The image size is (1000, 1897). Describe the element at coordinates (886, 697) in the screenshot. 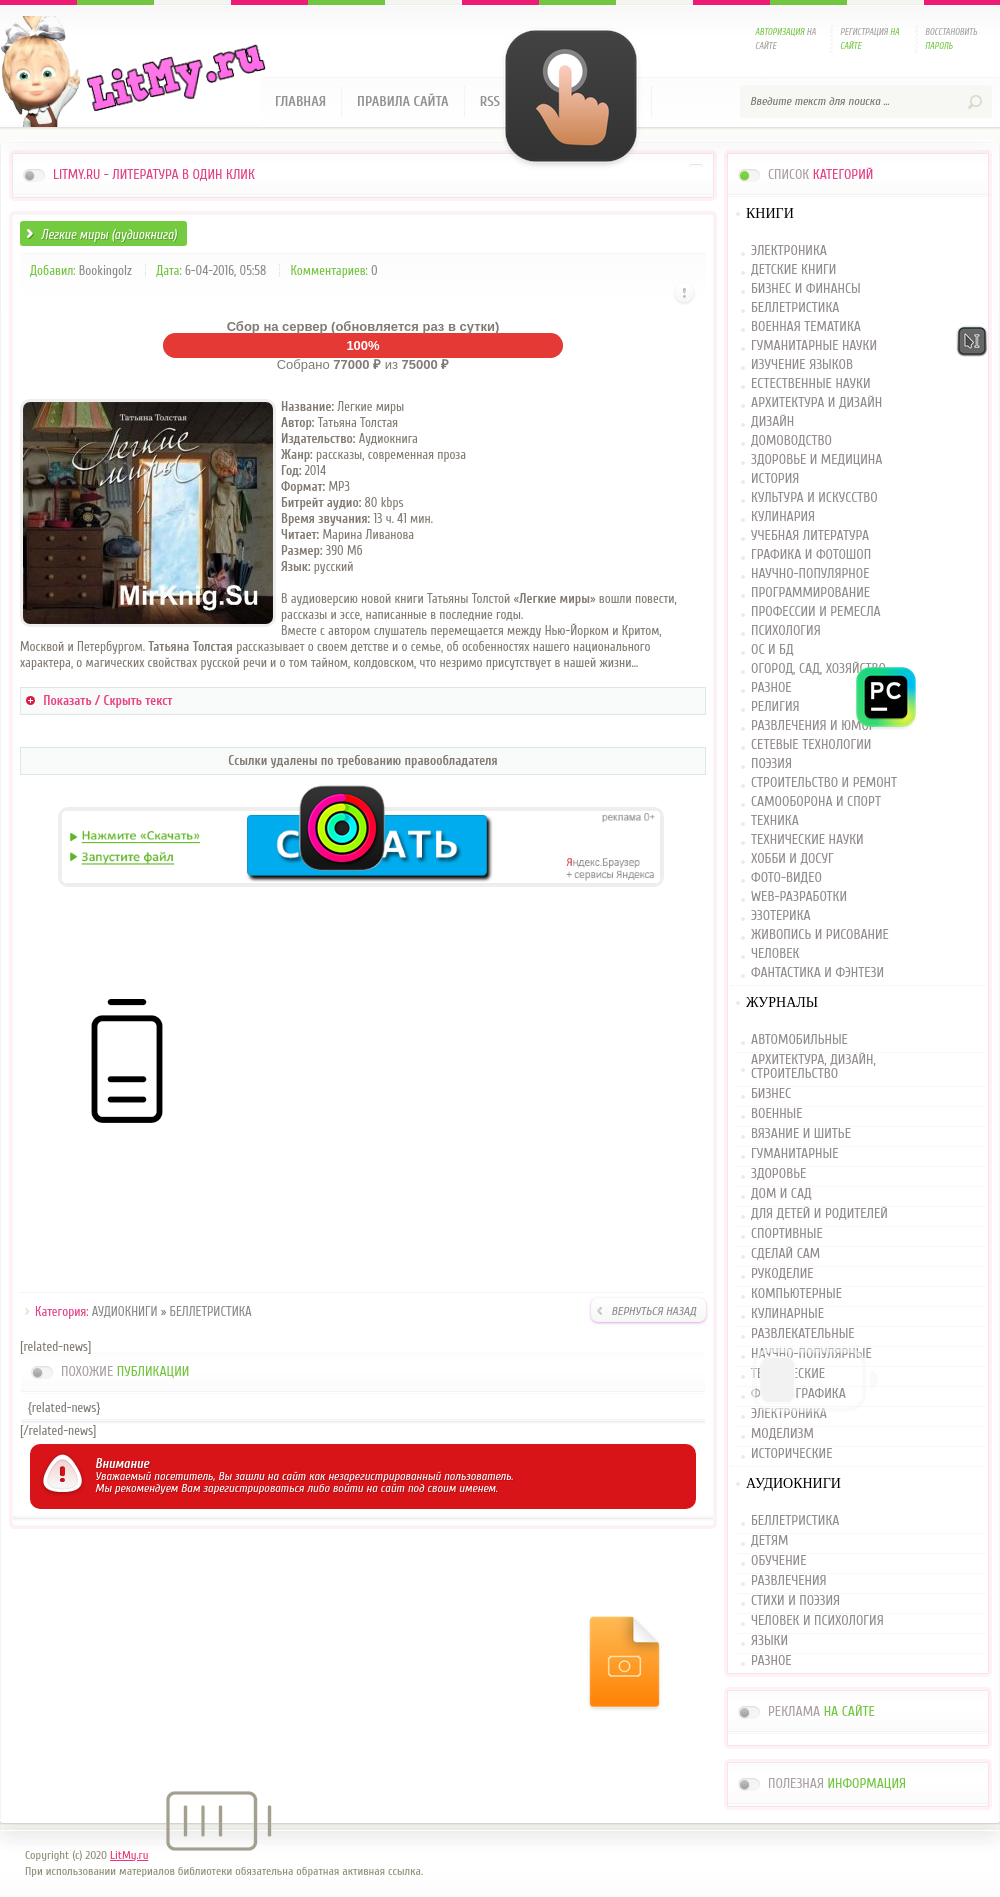

I see `open PyCharm IDE` at that location.